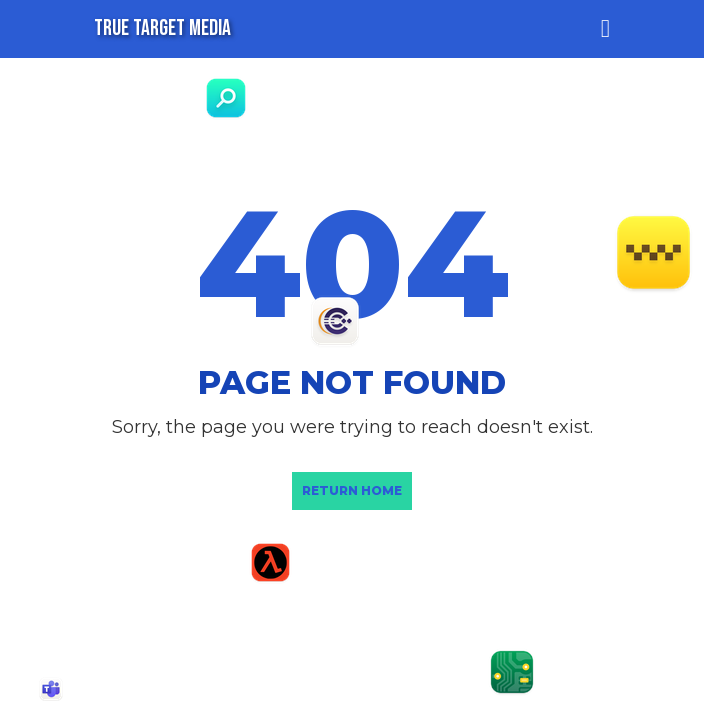  Describe the element at coordinates (653, 252) in the screenshot. I see `open taxi or ride-hailing app` at that location.